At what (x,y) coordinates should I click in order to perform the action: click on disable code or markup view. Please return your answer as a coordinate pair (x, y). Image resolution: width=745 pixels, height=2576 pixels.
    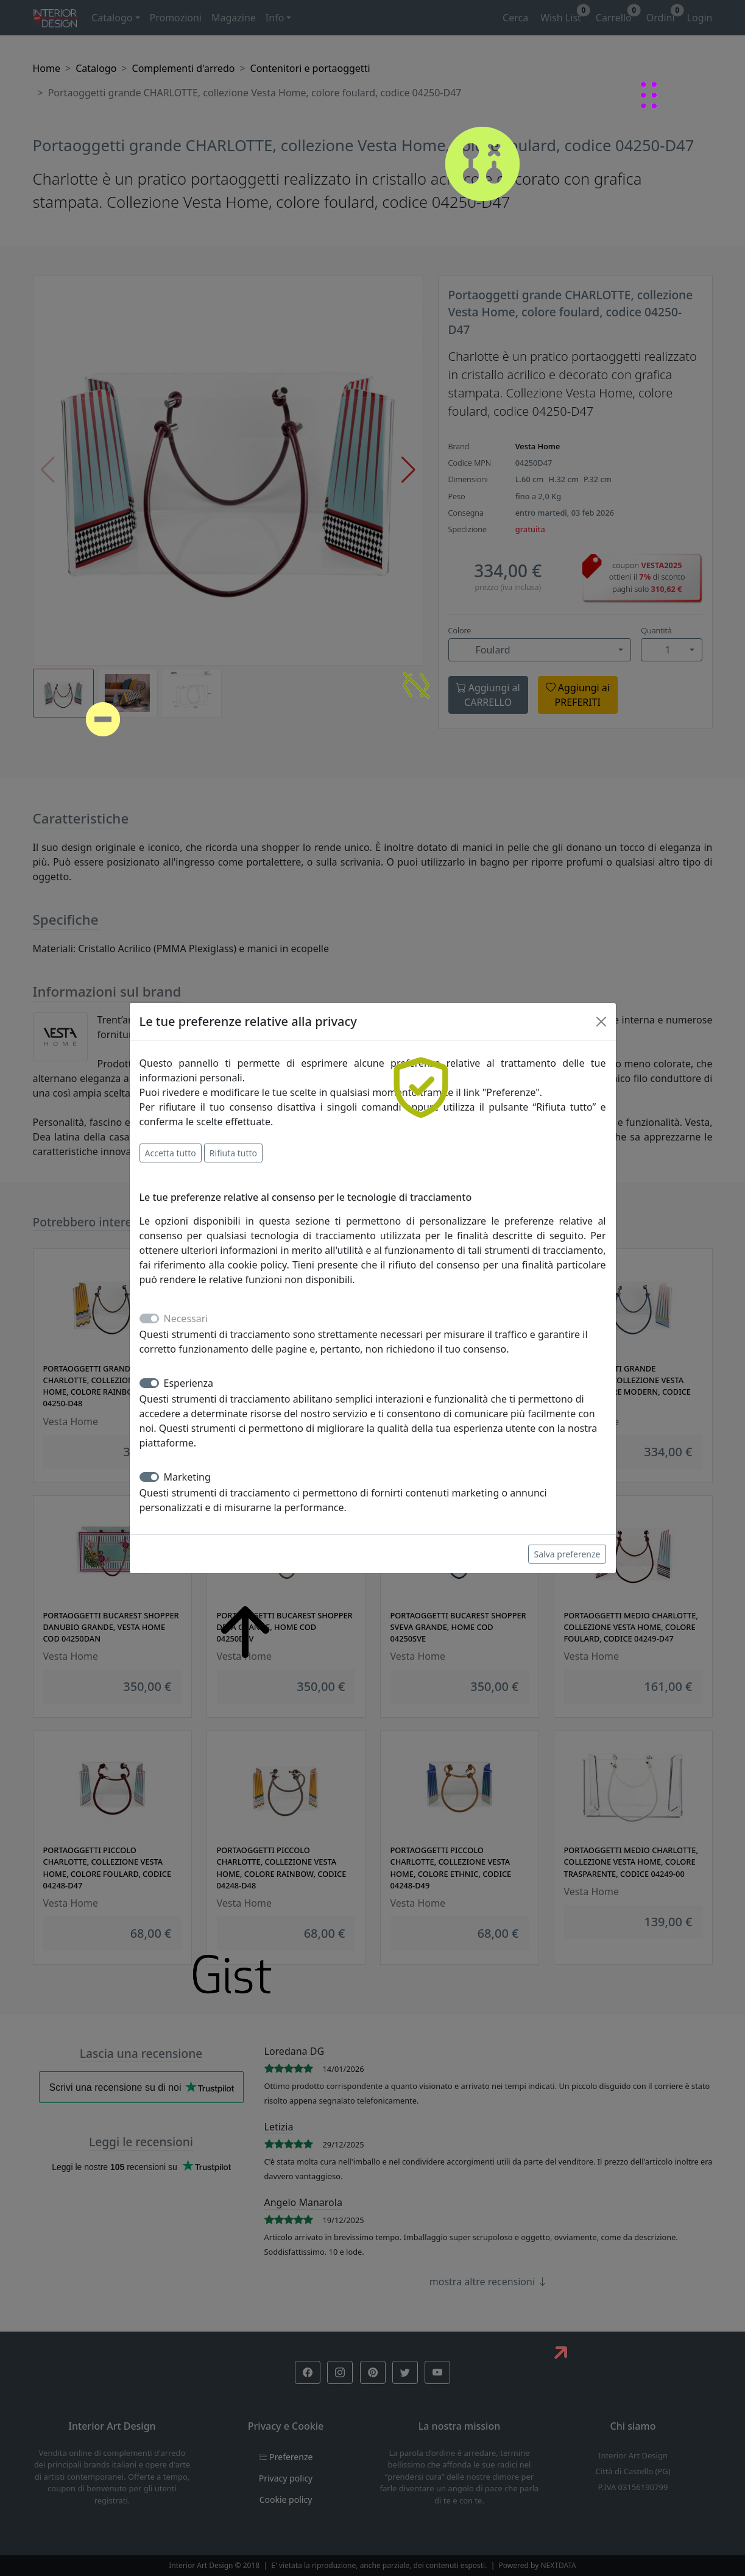
    Looking at the image, I should click on (416, 685).